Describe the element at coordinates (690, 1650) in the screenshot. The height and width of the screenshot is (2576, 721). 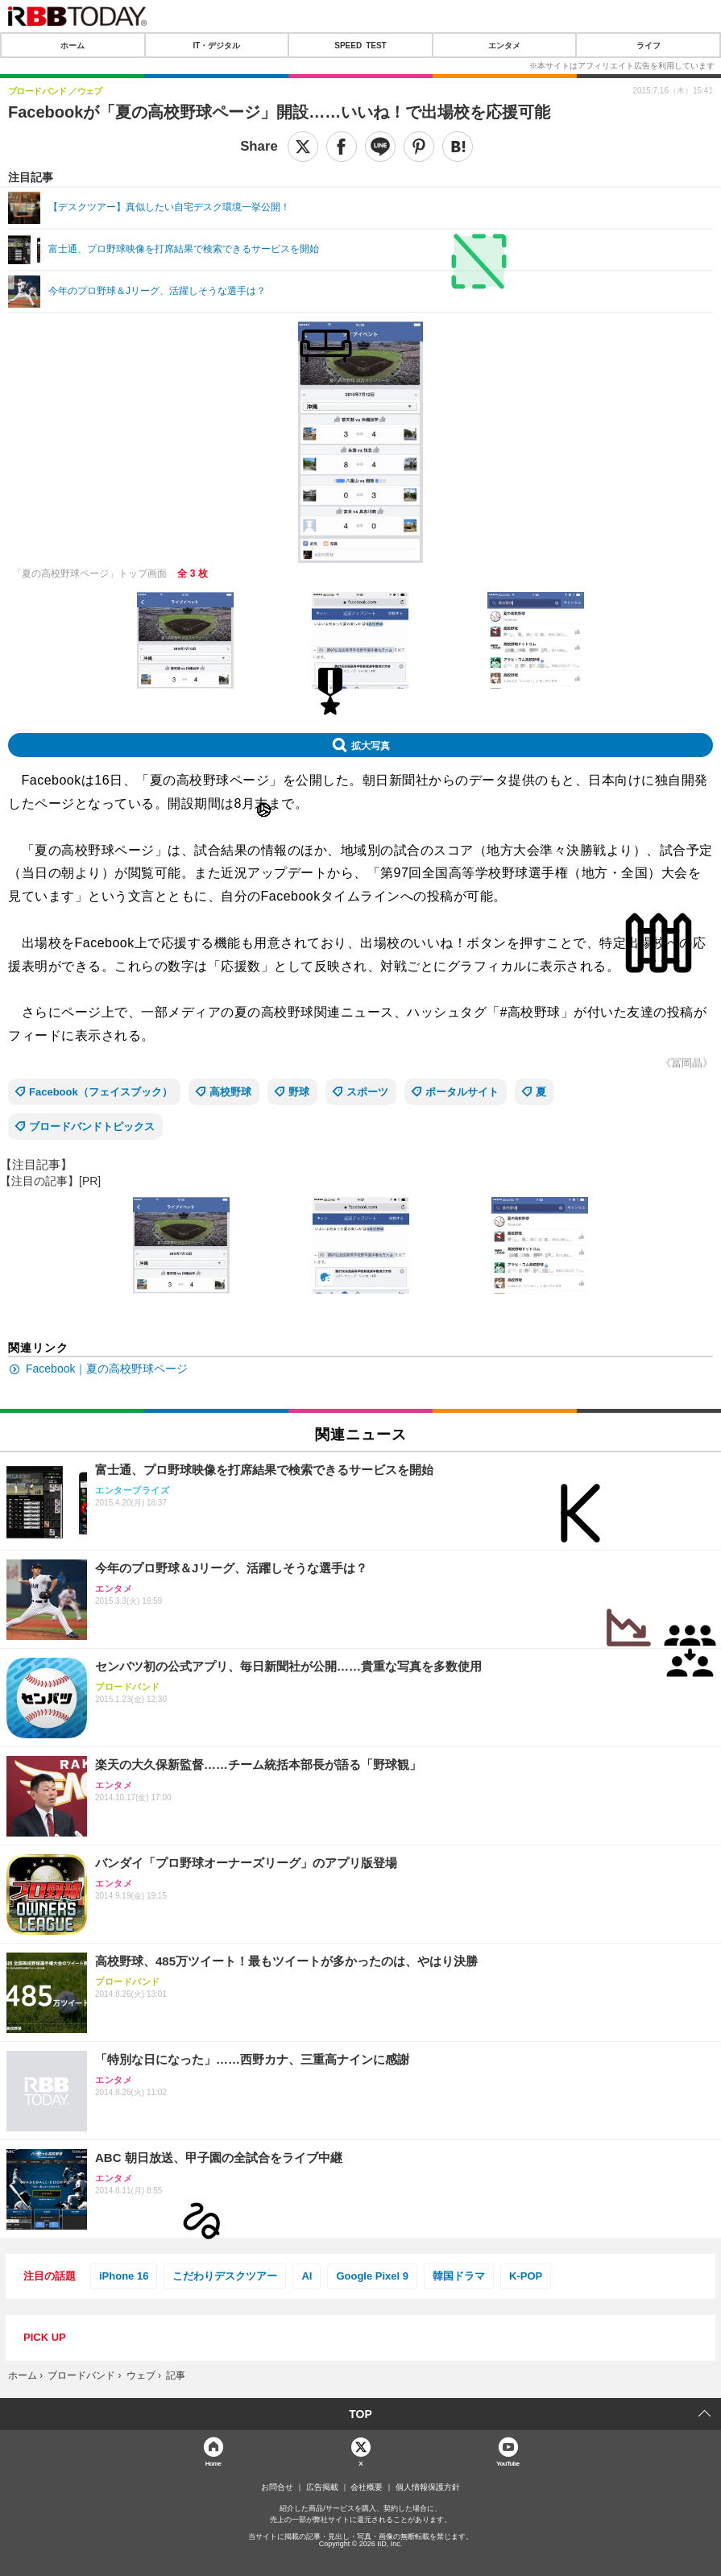
I see `reduce maximum occupancy or group size` at that location.